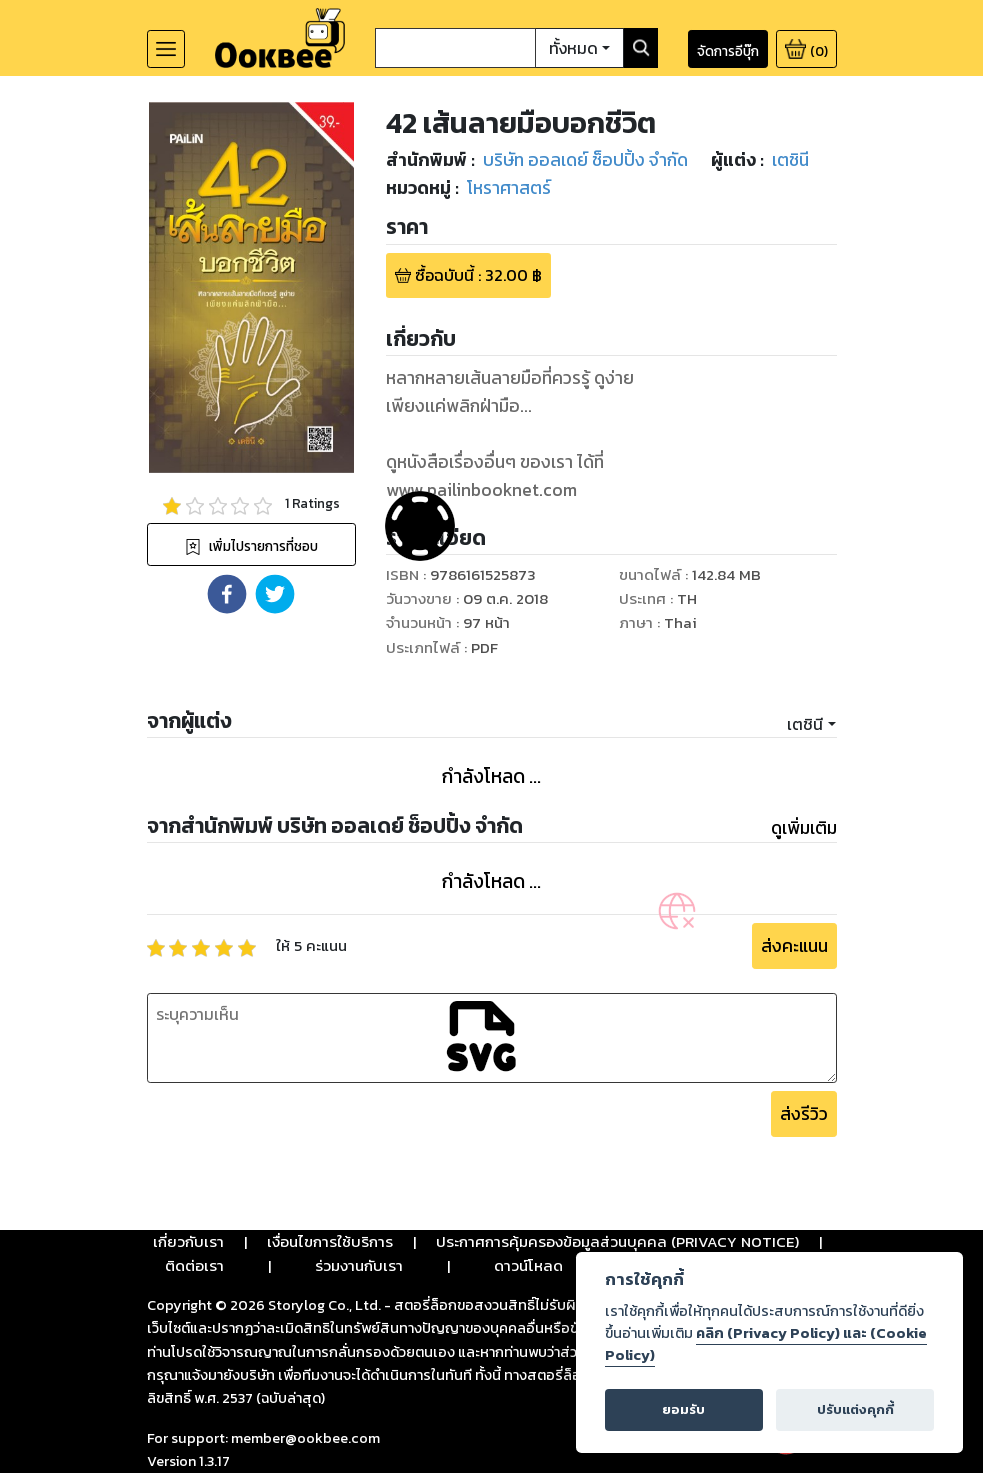 Image resolution: width=983 pixels, height=1473 pixels. What do you see at coordinates (420, 526) in the screenshot?
I see `indicates loading or processing in progress` at bounding box center [420, 526].